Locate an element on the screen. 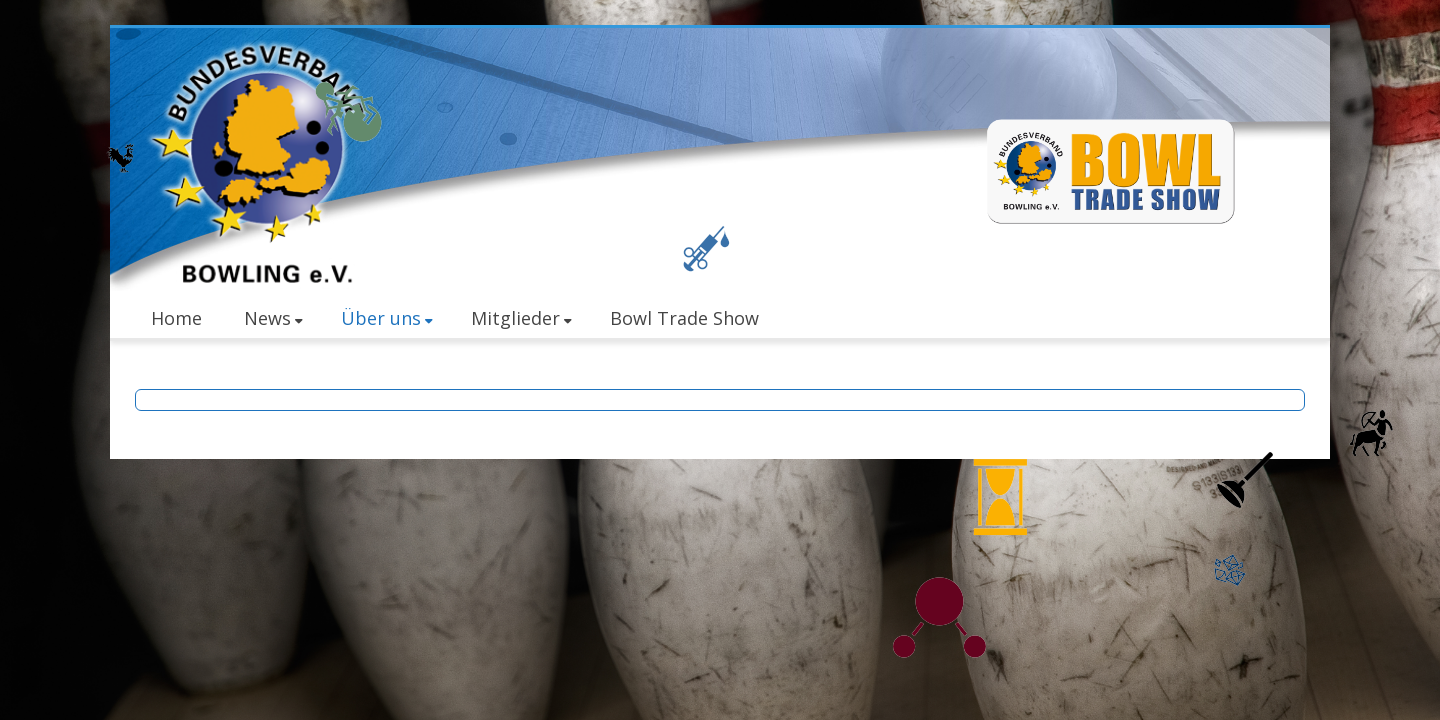 This screenshot has height=720, width=1440. indicates electrical or energy-based attack is located at coordinates (348, 111).